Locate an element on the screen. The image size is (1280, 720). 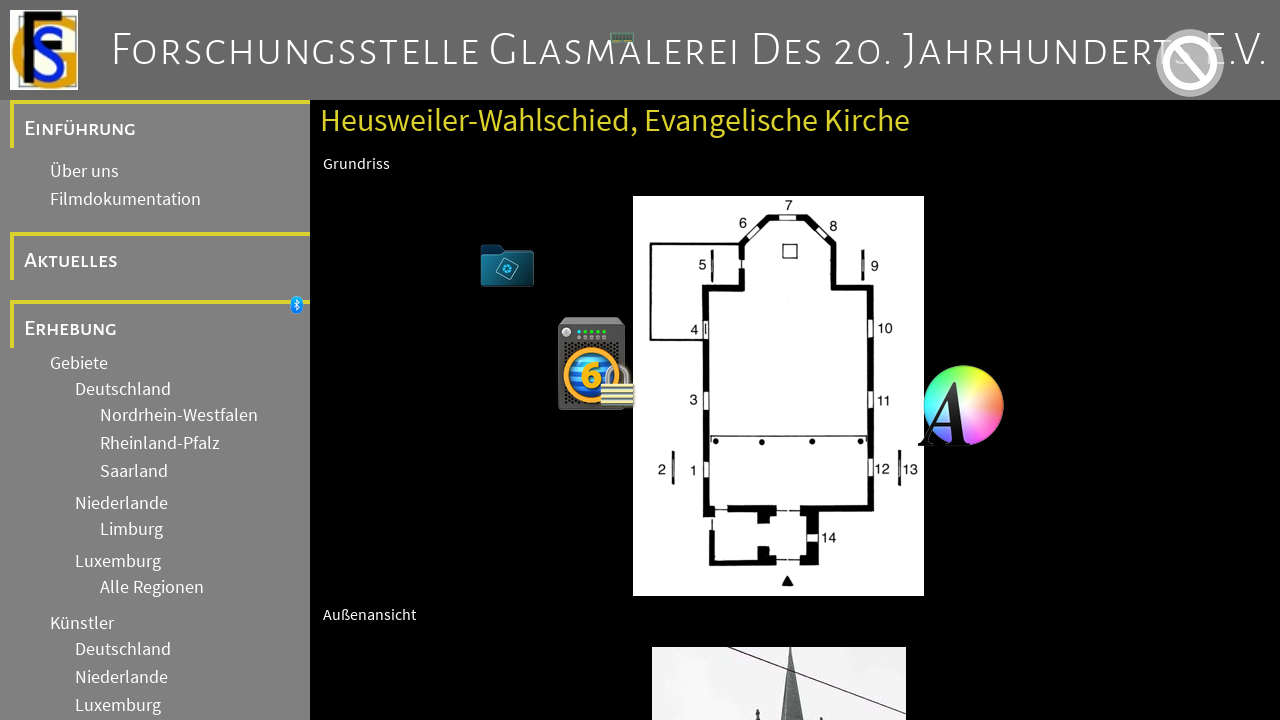
manage bluetooth connections and devices is located at coordinates (297, 305).